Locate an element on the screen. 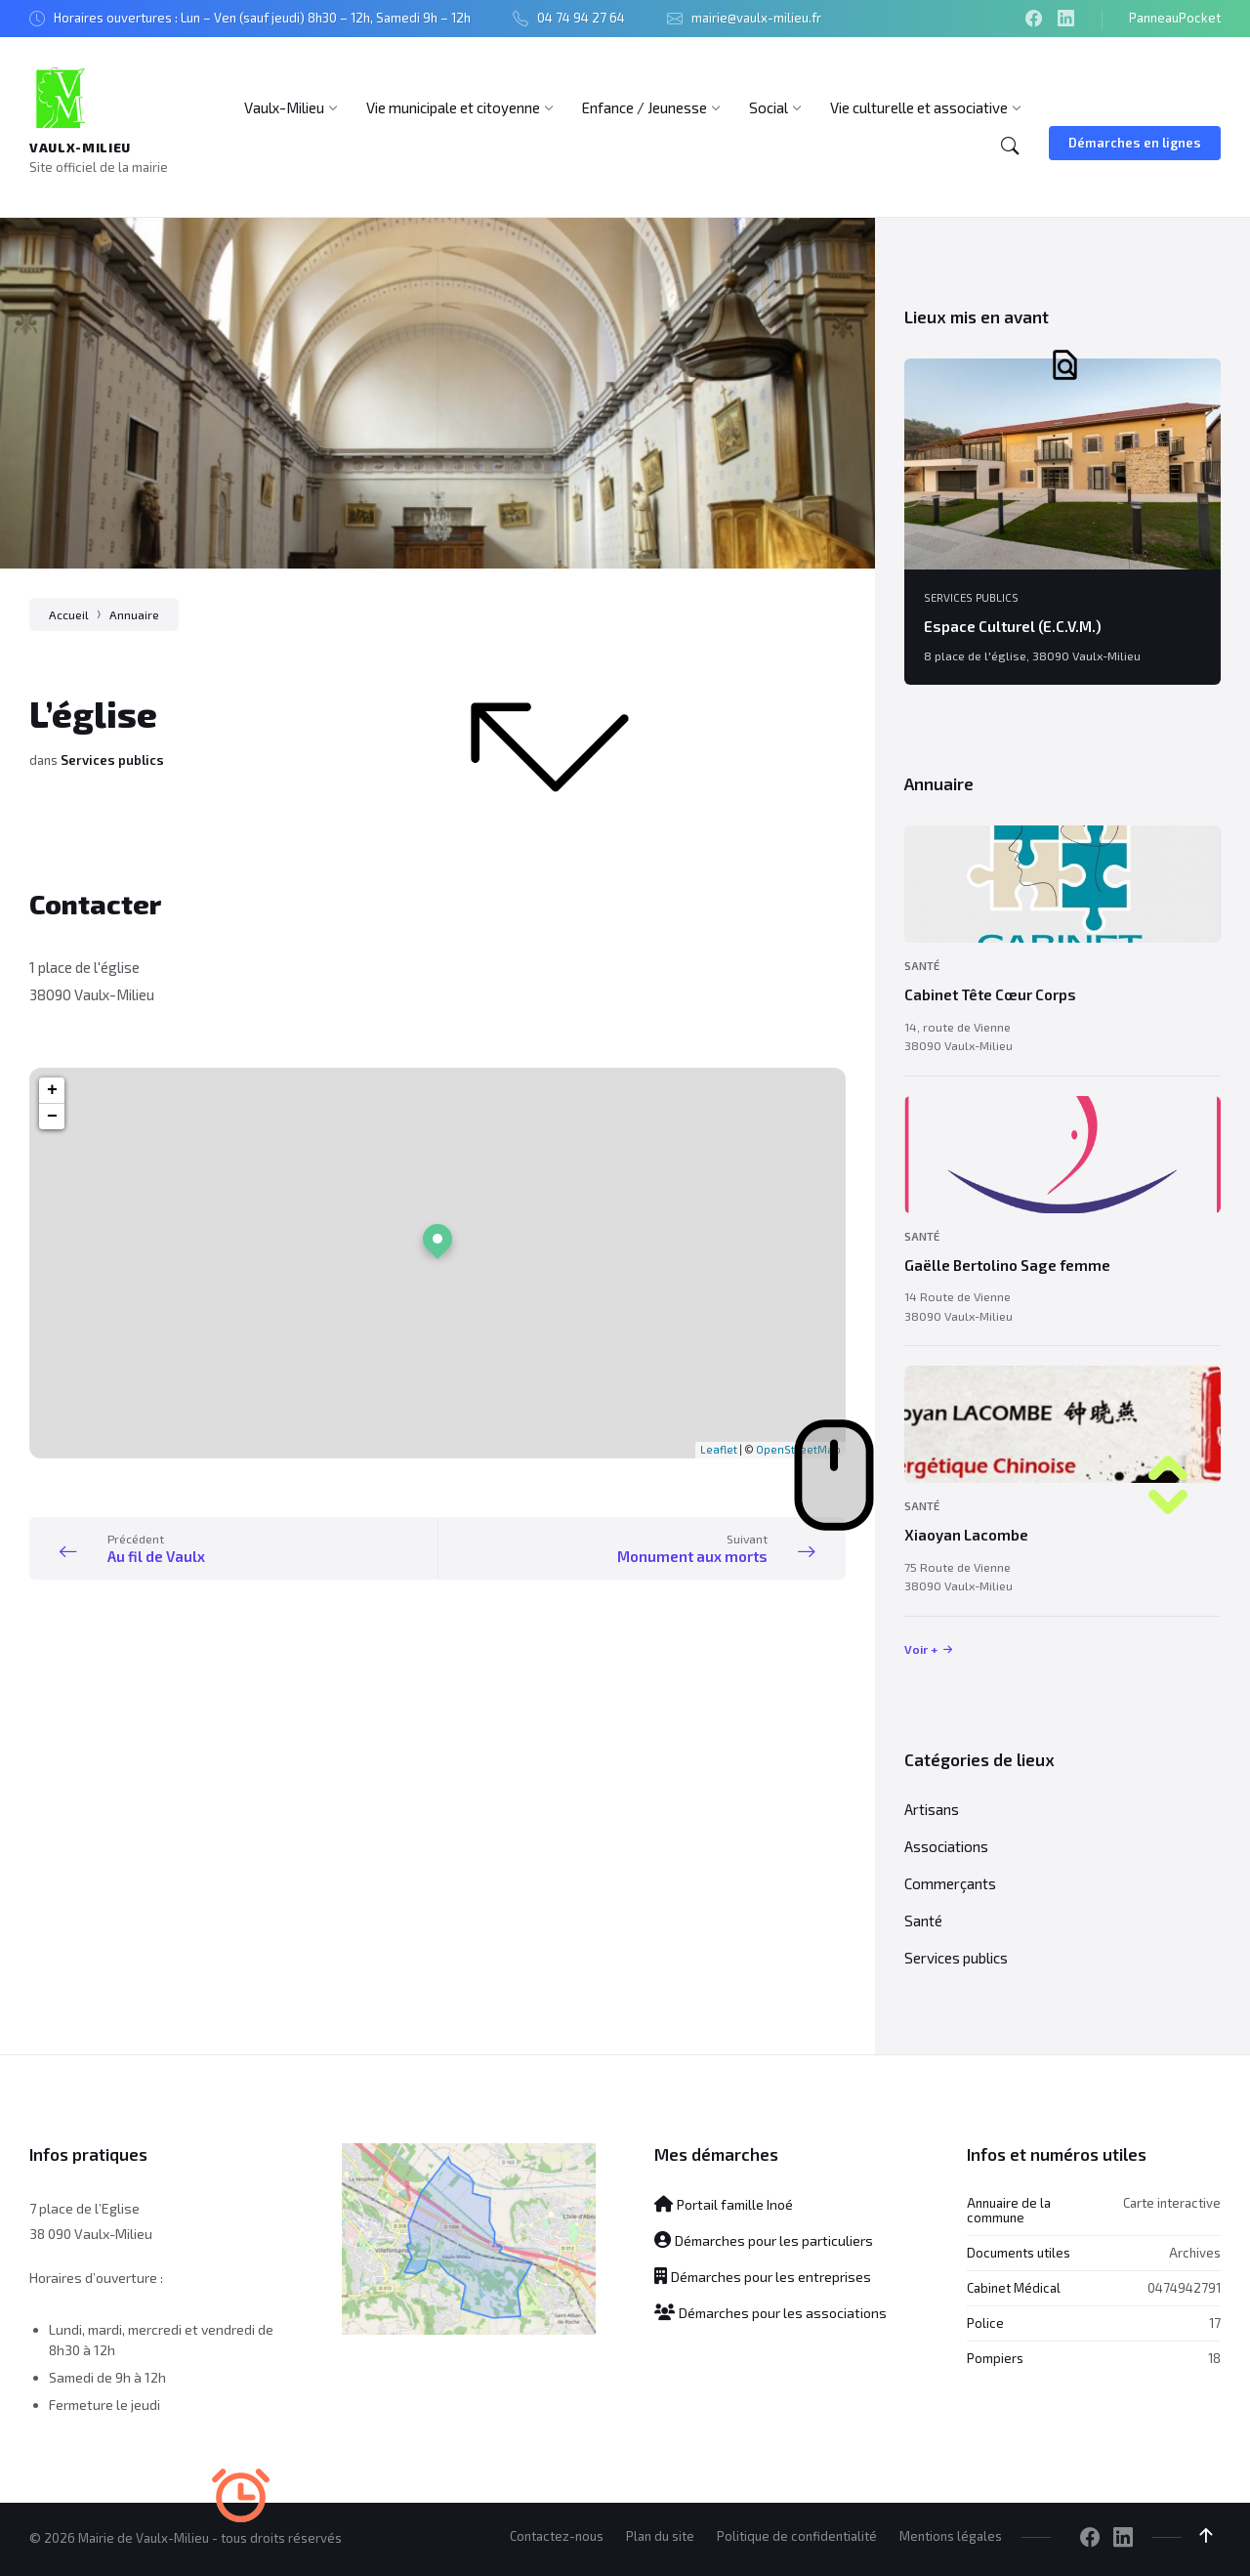 This screenshot has width=1250, height=2576. adjust mouse or cursor settings is located at coordinates (834, 1475).